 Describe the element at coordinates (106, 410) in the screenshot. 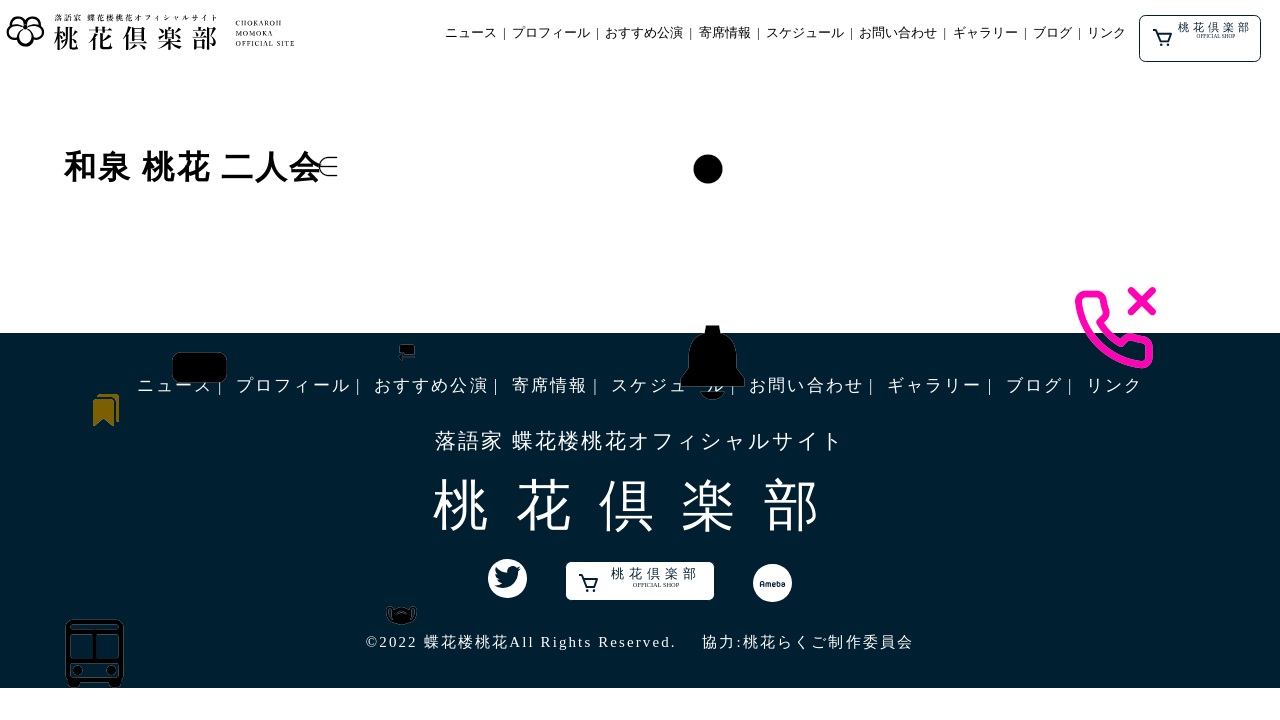

I see `view your saved bookmarks` at that location.